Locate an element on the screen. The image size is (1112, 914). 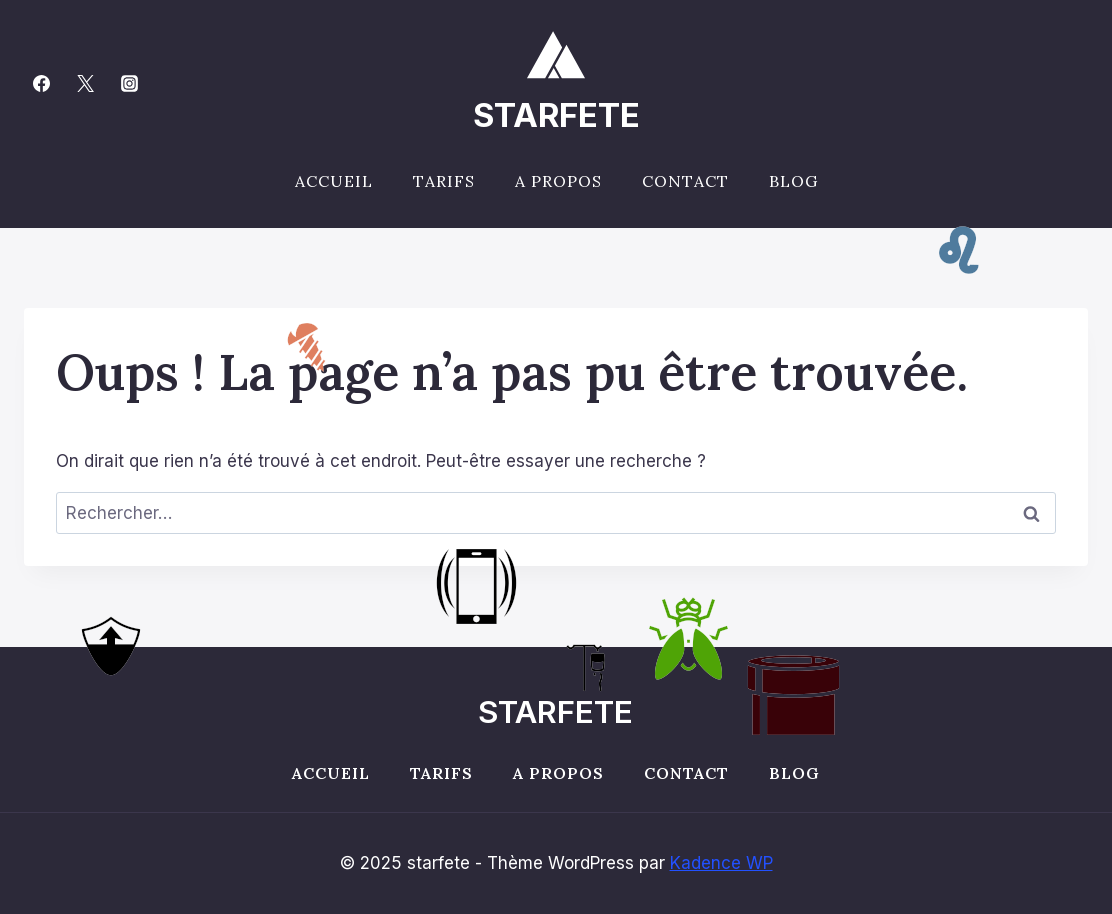
incoming call or notification alert is located at coordinates (476, 586).